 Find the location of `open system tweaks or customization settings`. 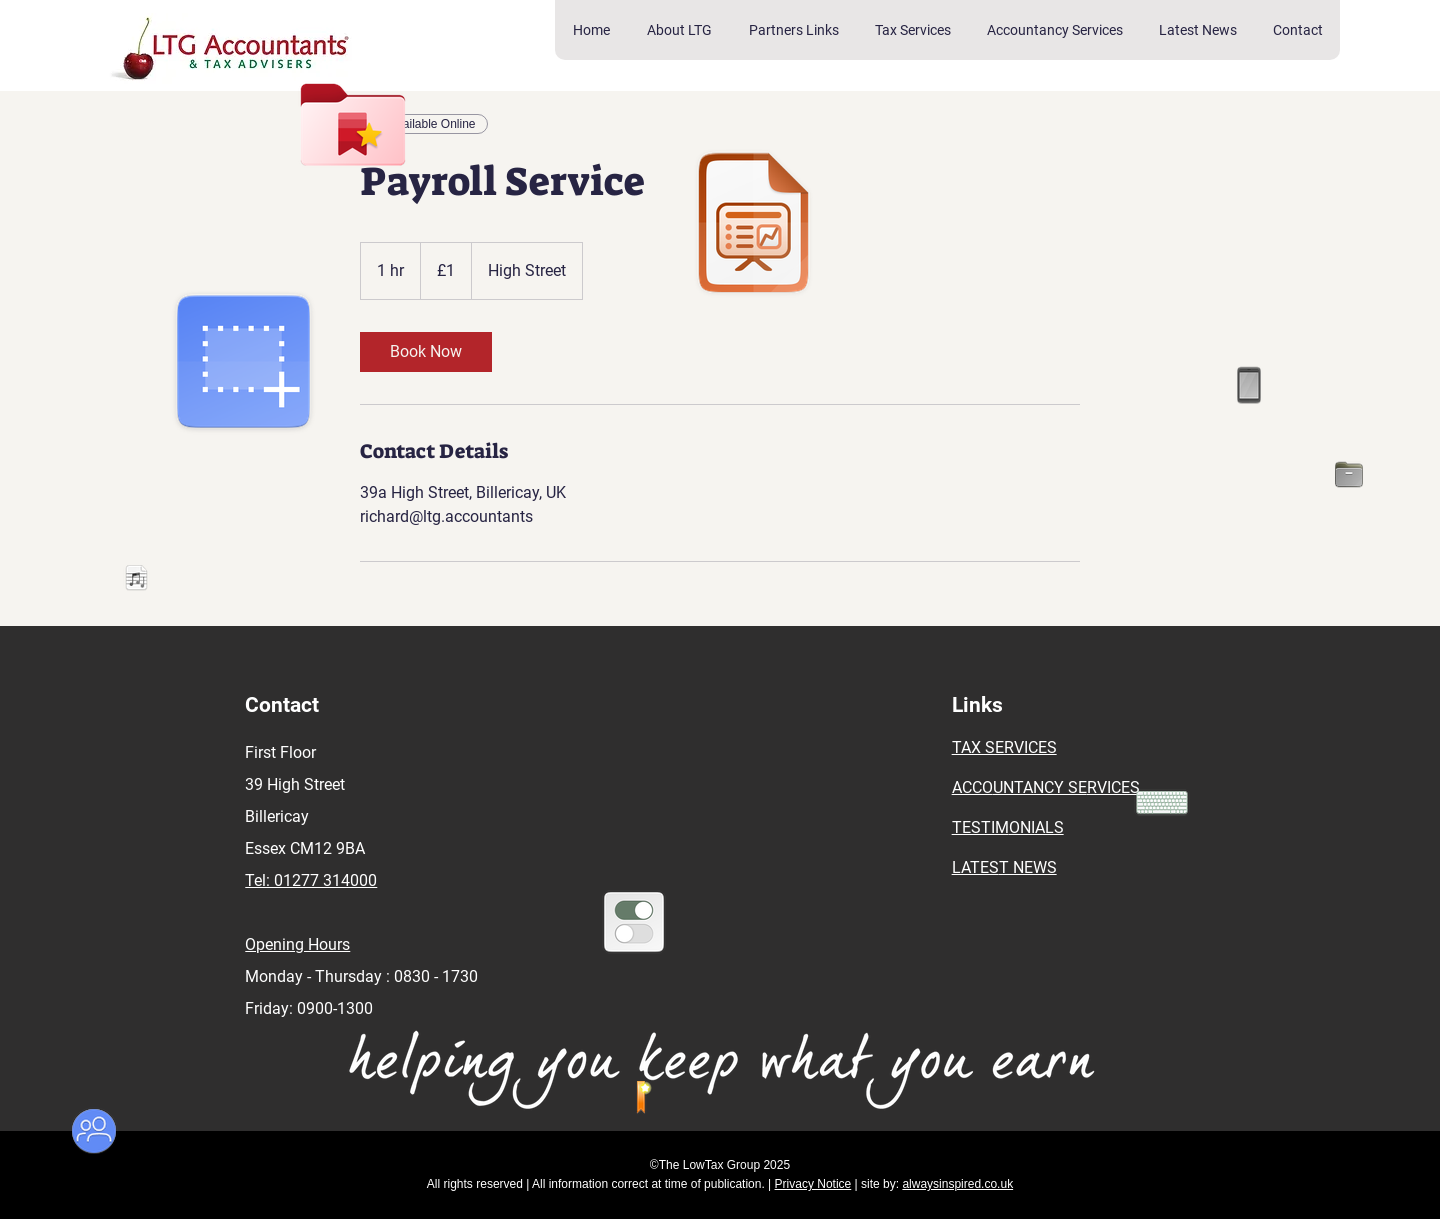

open system tweaks or customization settings is located at coordinates (634, 922).